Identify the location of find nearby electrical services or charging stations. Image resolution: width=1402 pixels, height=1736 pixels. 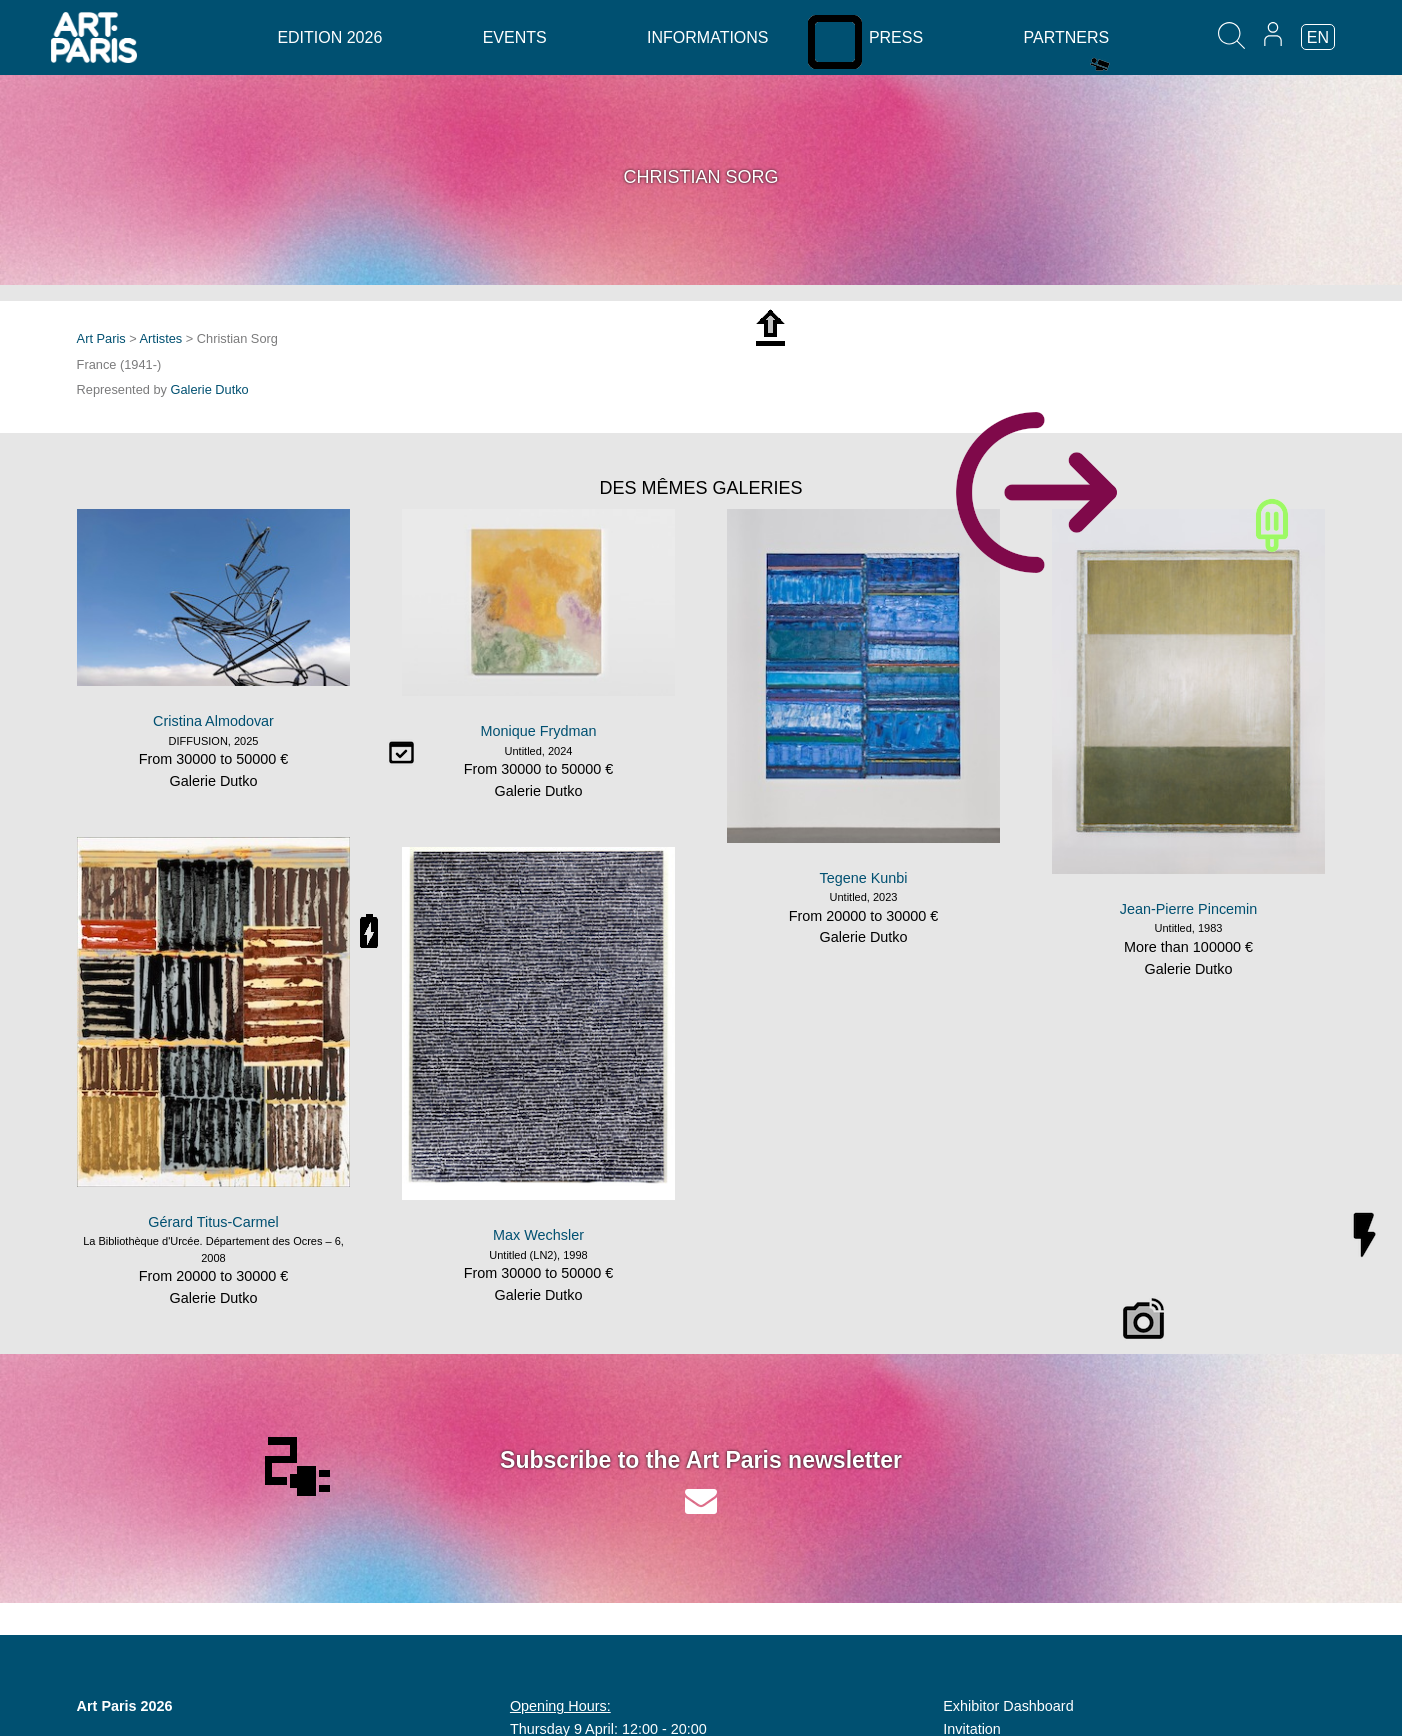
(297, 1466).